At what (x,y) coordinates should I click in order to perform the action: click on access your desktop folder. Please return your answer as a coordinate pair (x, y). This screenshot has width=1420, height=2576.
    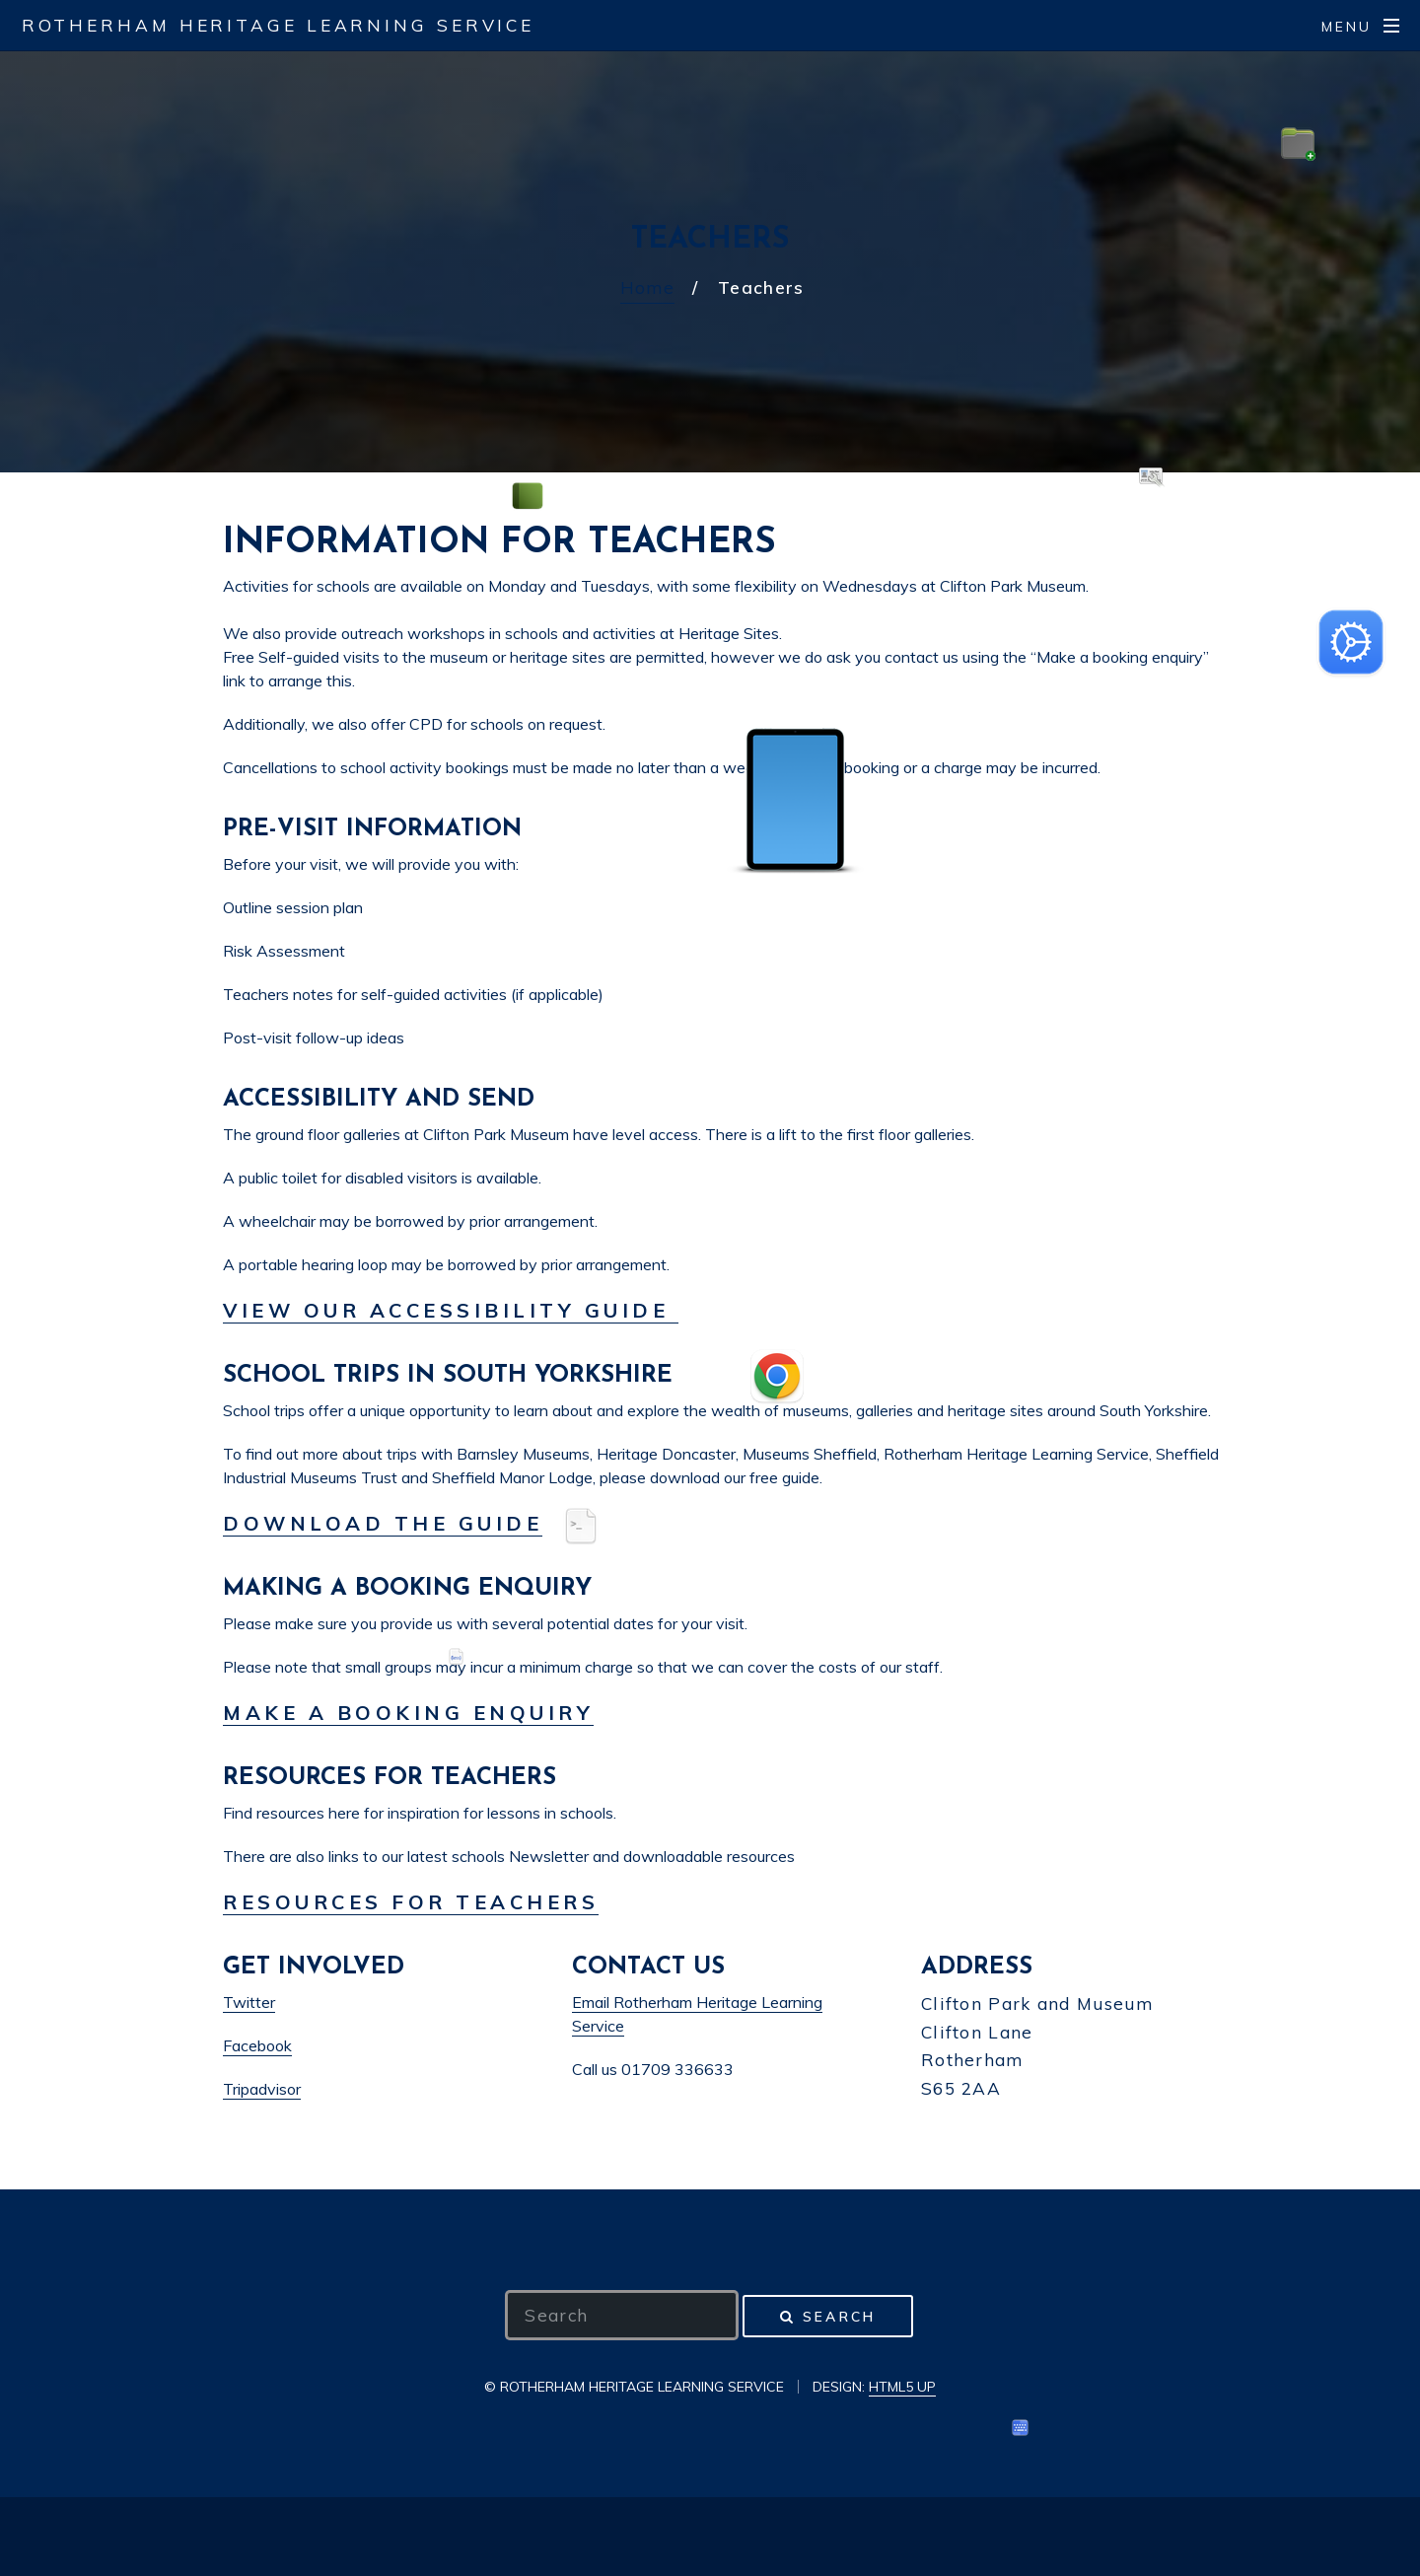
    Looking at the image, I should click on (528, 495).